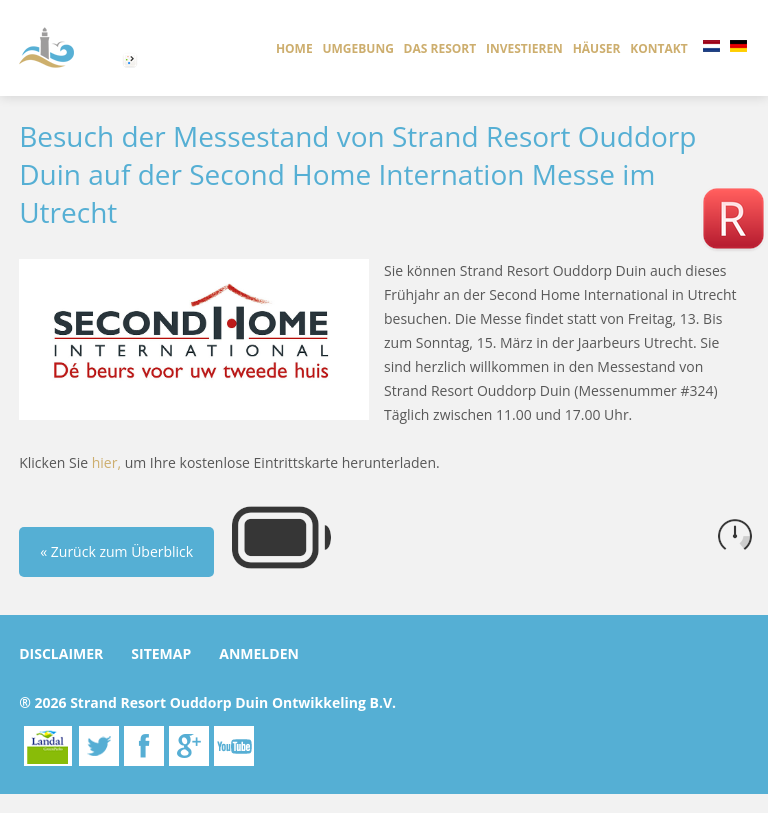 Image resolution: width=768 pixels, height=813 pixels. Describe the element at coordinates (130, 60) in the screenshot. I see `open the KDE Plasma application menu` at that location.